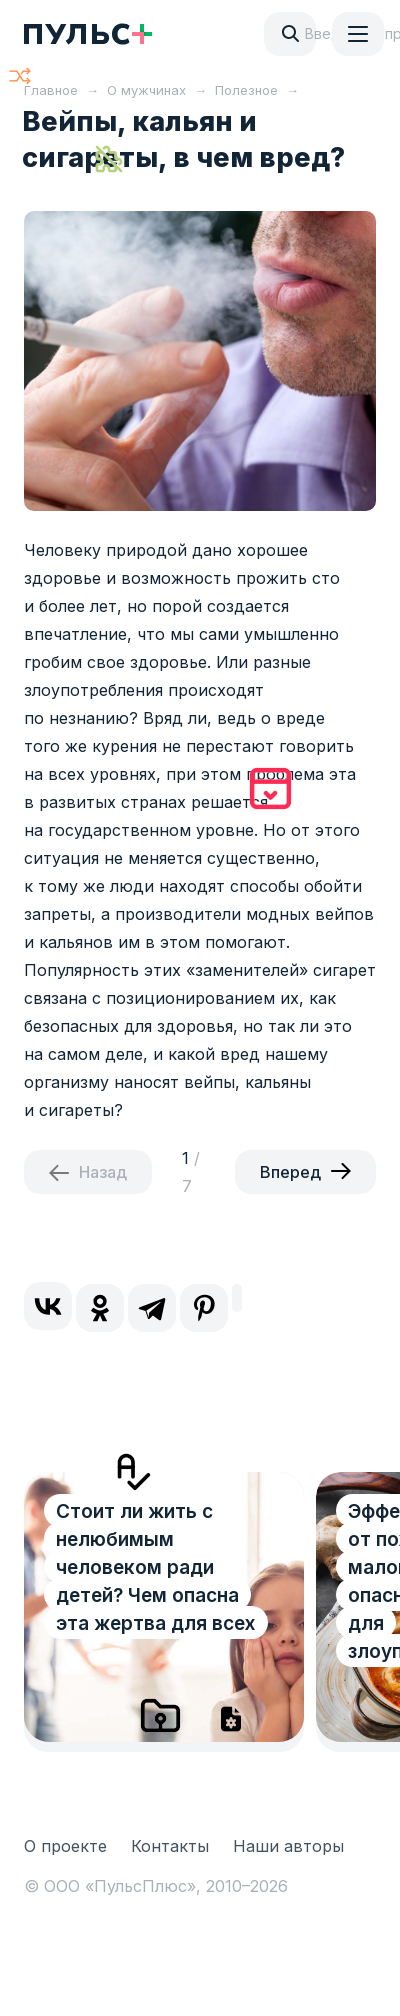 This screenshot has height=2016, width=400. Describe the element at coordinates (270, 788) in the screenshot. I see `expand the navigation bar` at that location.